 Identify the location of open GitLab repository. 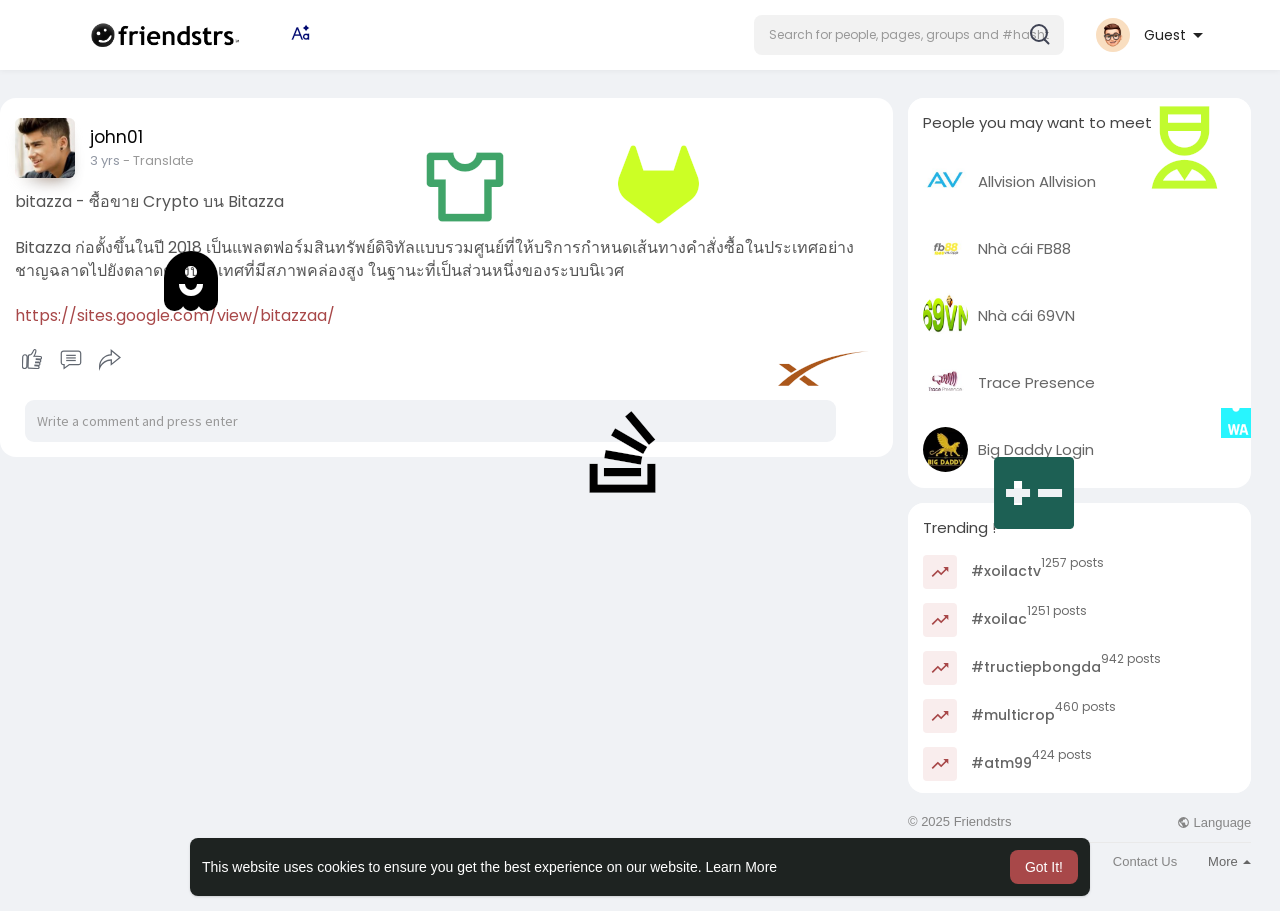
(658, 184).